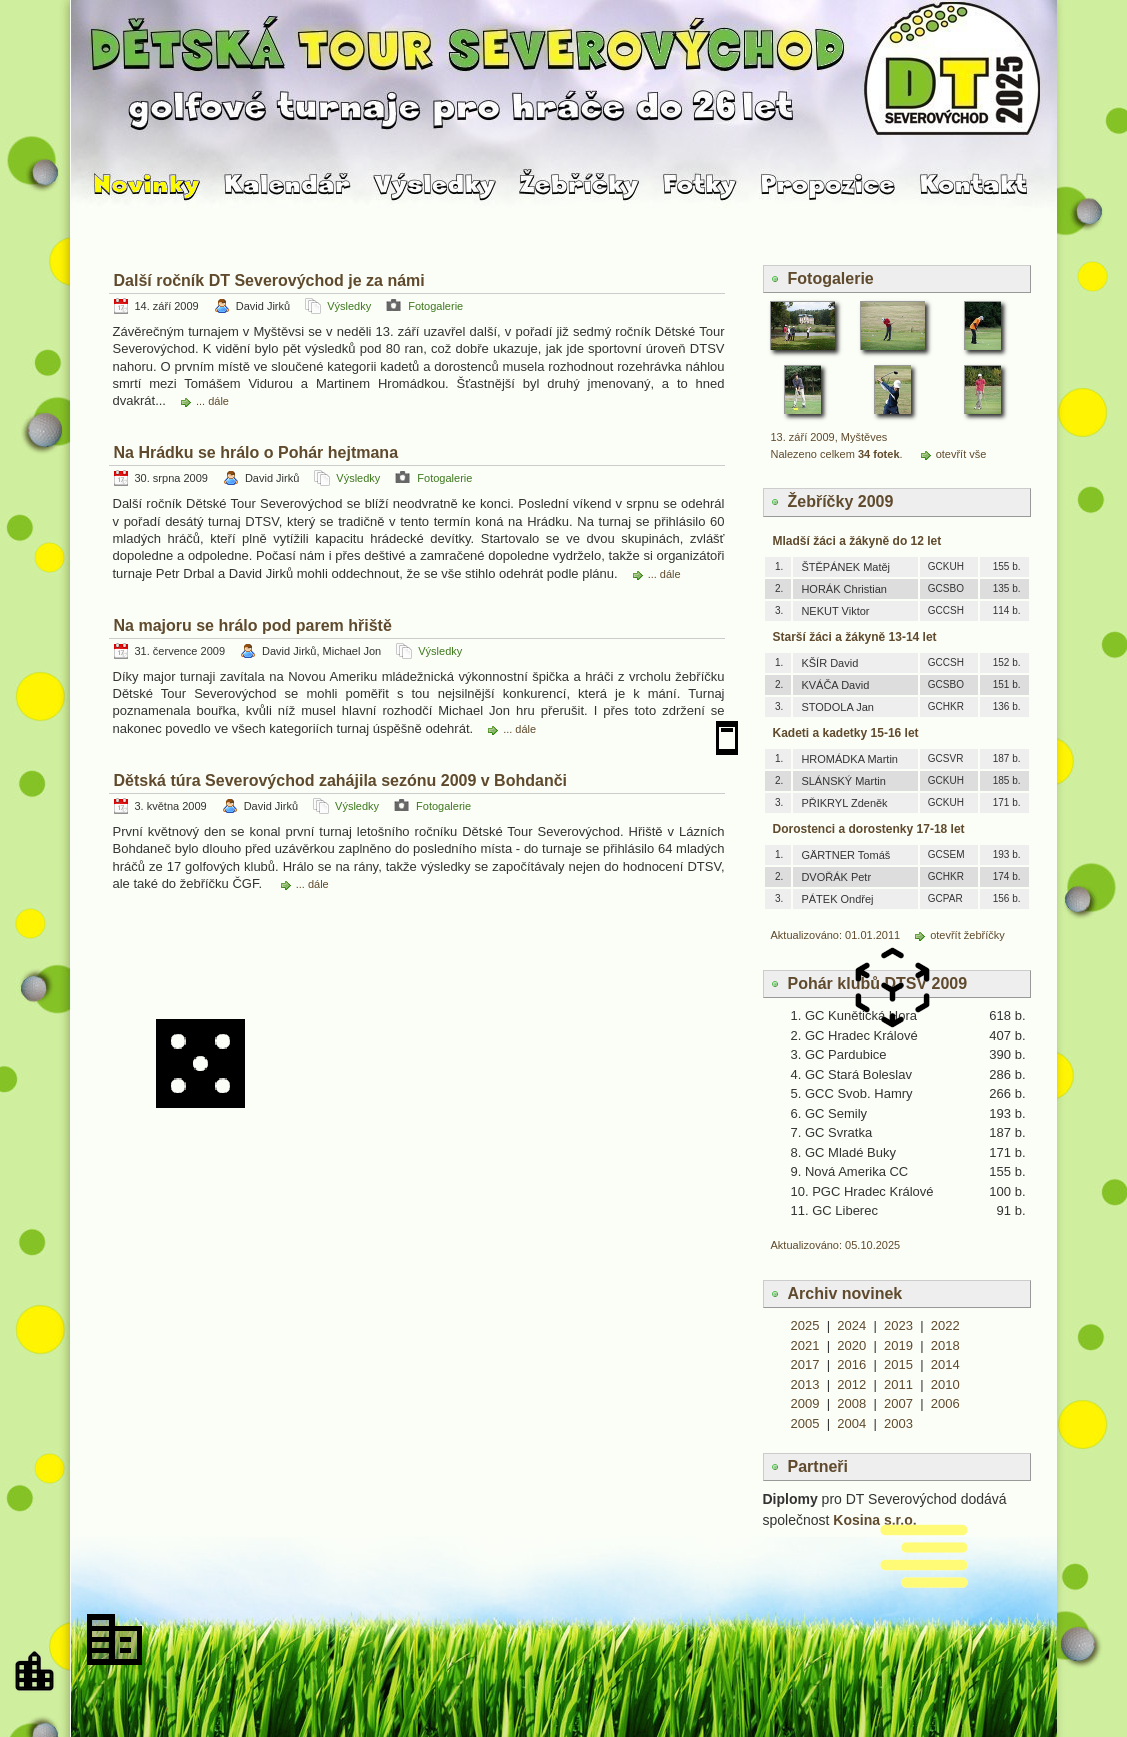  Describe the element at coordinates (34, 1671) in the screenshot. I see `view city or urban locations` at that location.